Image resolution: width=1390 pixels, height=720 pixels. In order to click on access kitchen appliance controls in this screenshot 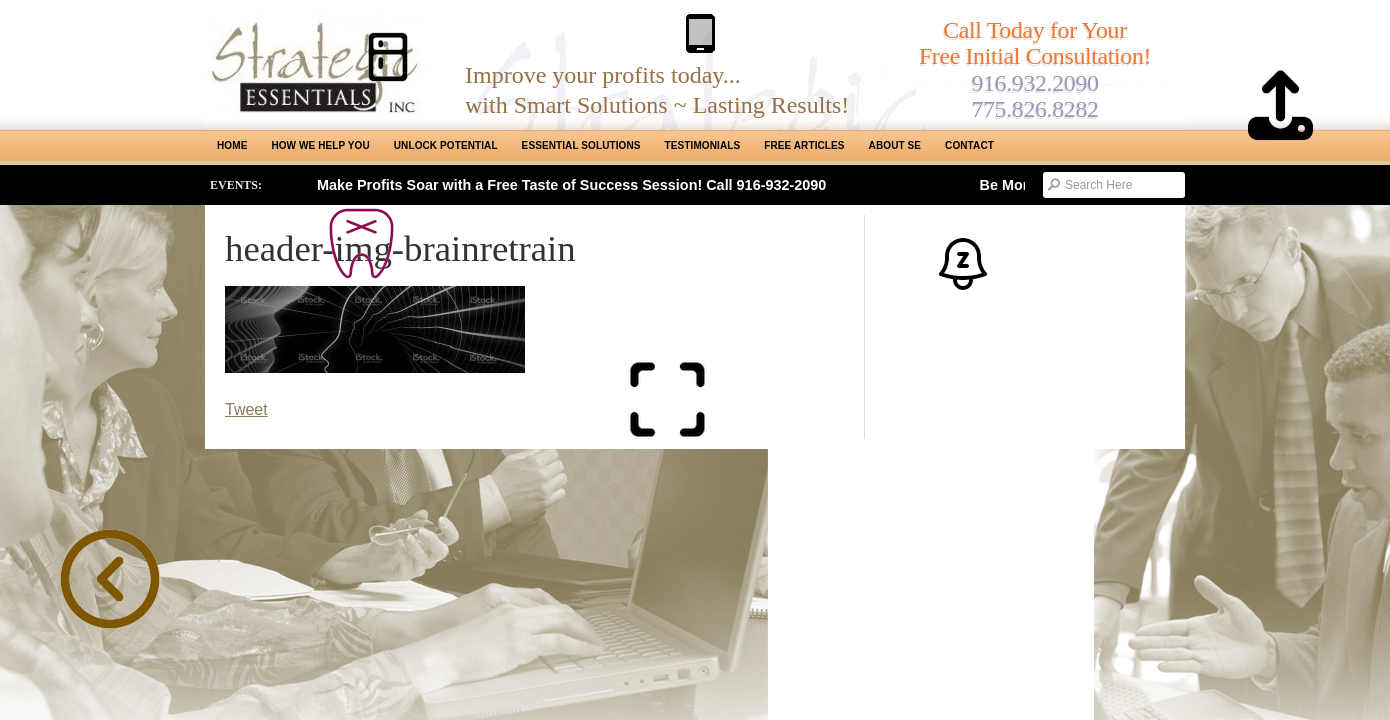, I will do `click(388, 57)`.